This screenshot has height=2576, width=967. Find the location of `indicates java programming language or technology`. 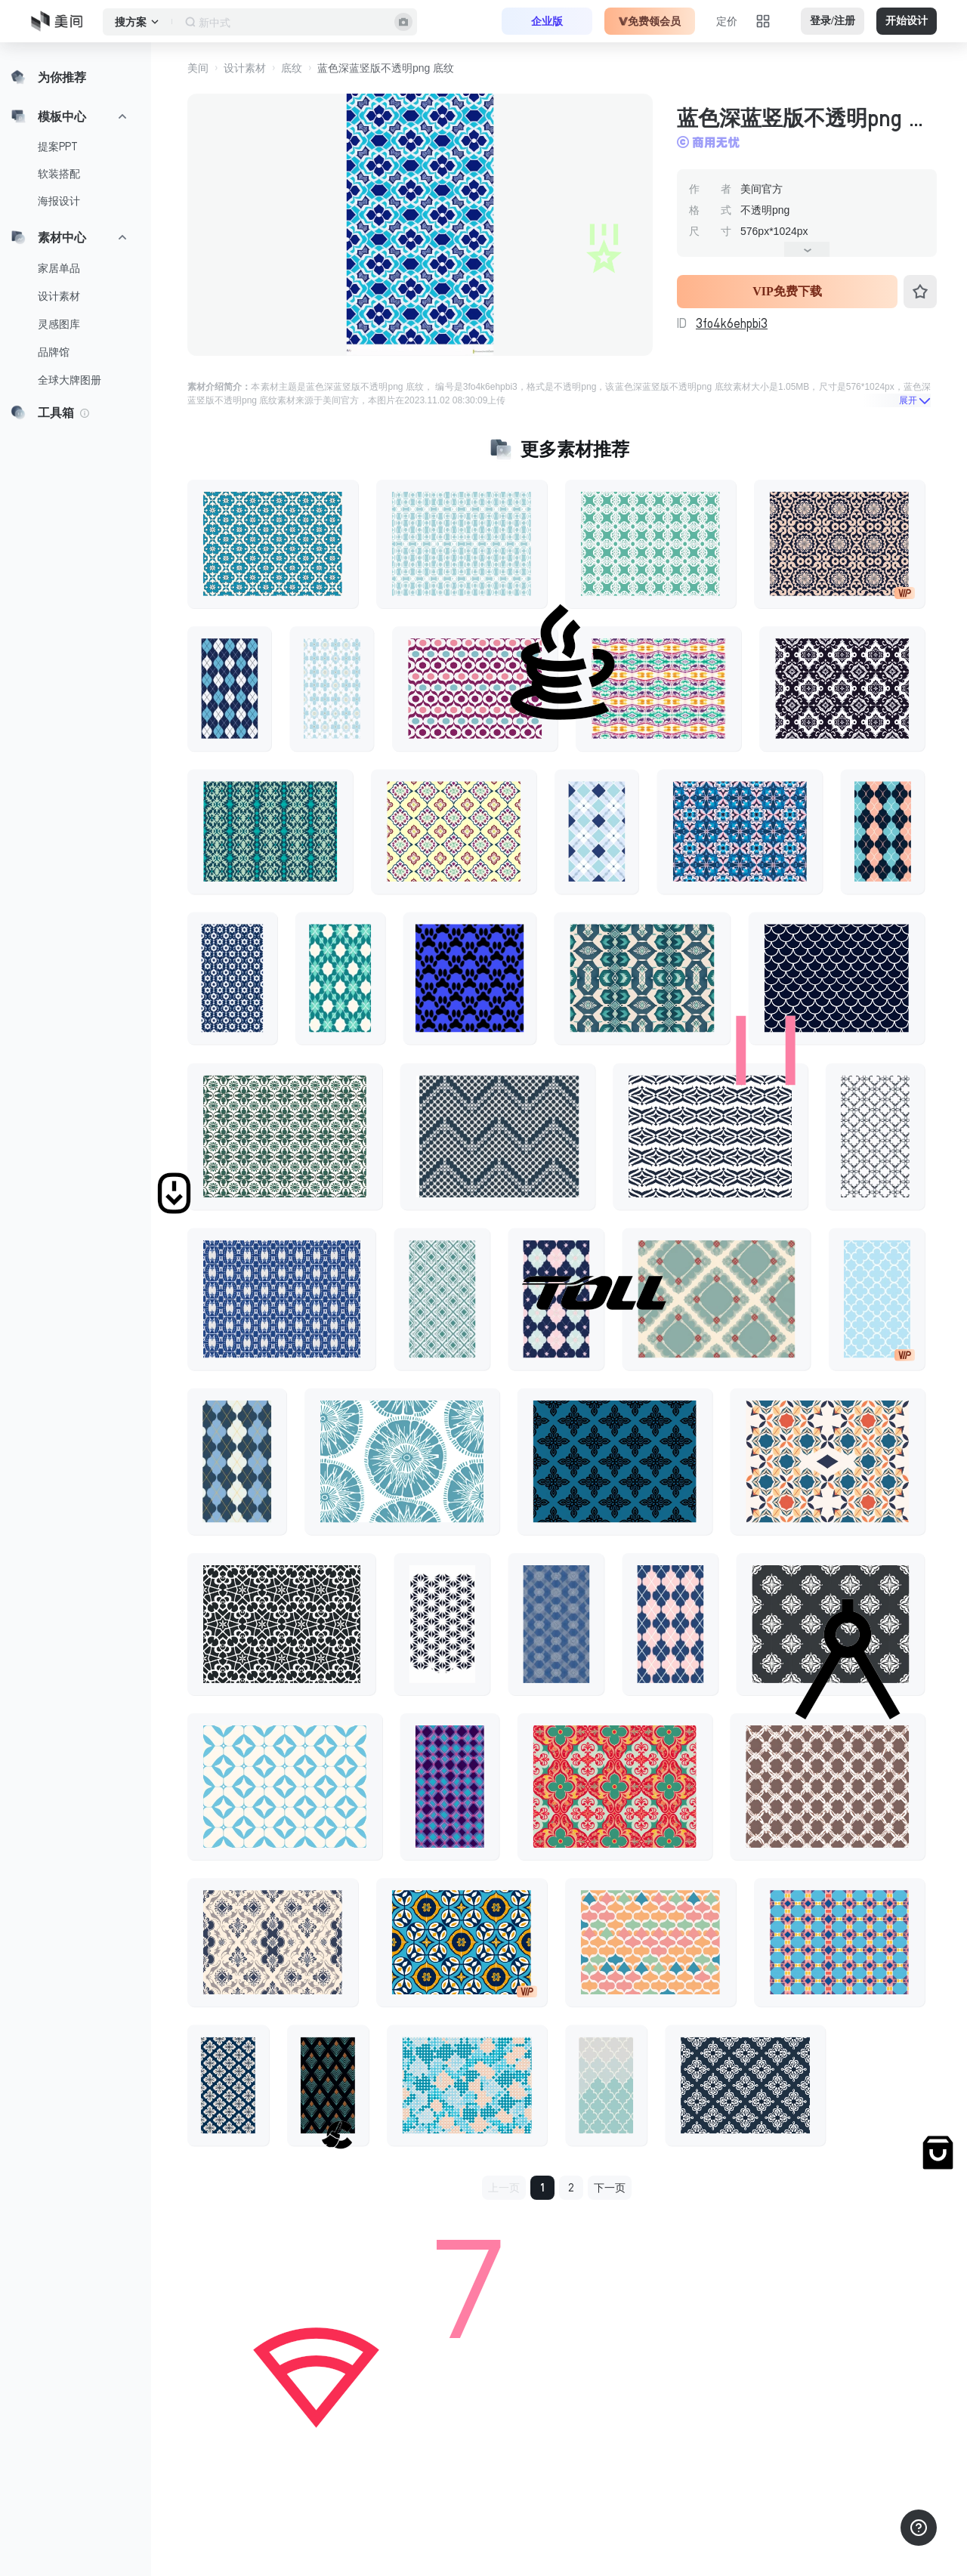

indicates java programming language or technology is located at coordinates (564, 666).